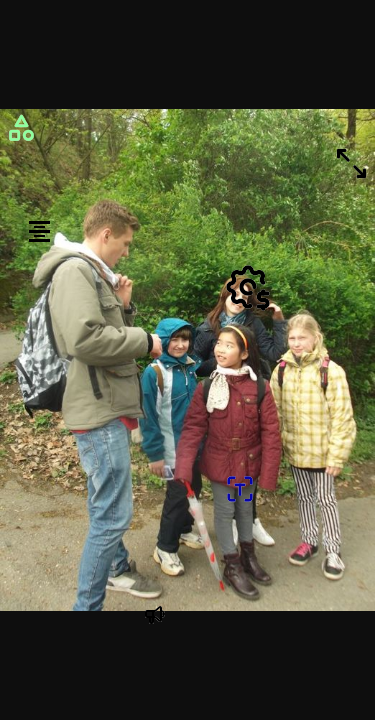 This screenshot has height=720, width=375. I want to click on access shape tools or drawing options, so click(21, 128).